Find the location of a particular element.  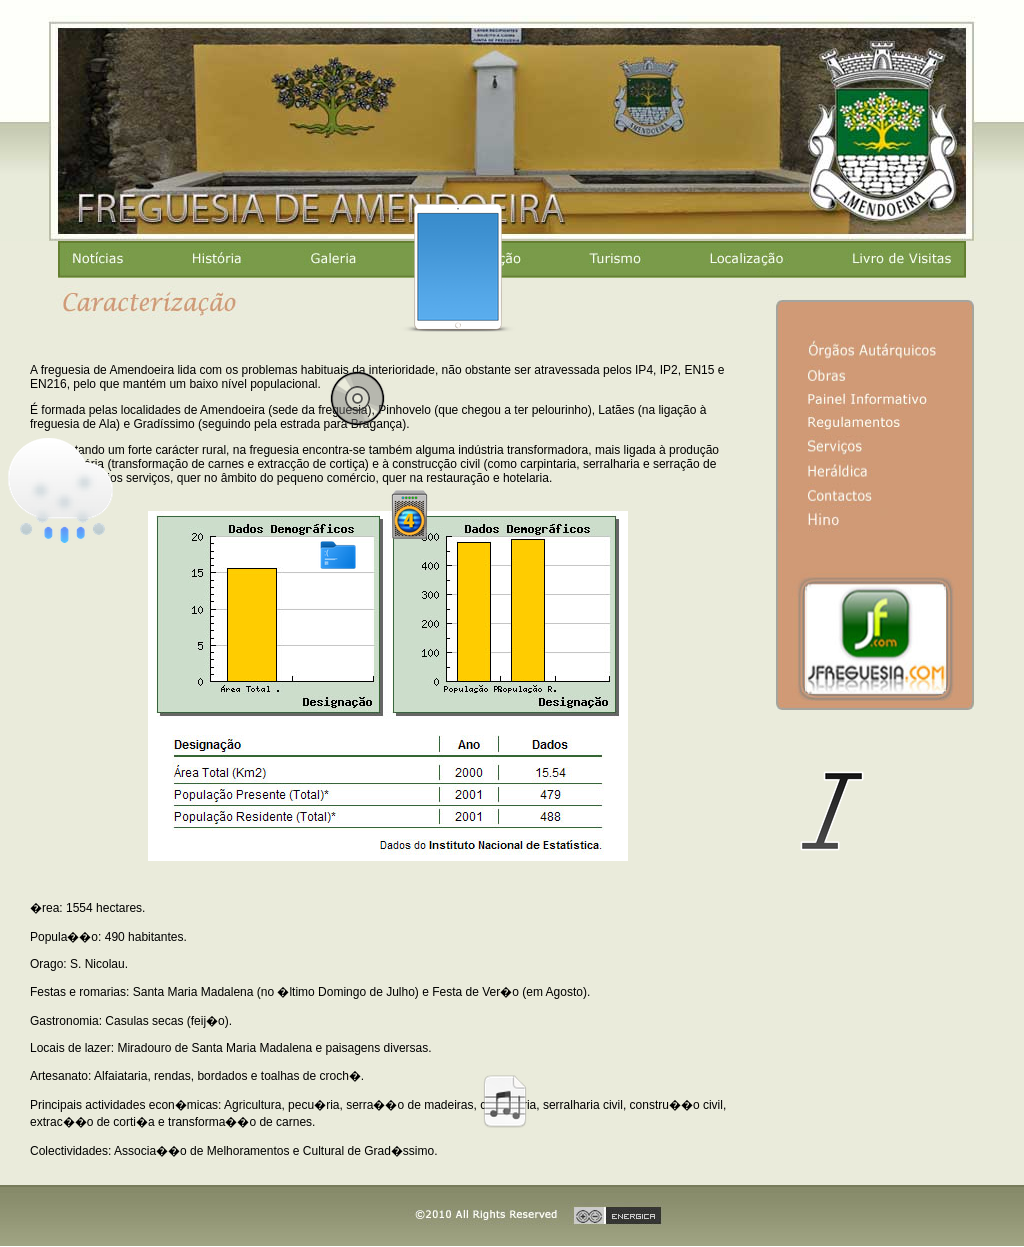

access optical disc drive in sidebar is located at coordinates (357, 398).